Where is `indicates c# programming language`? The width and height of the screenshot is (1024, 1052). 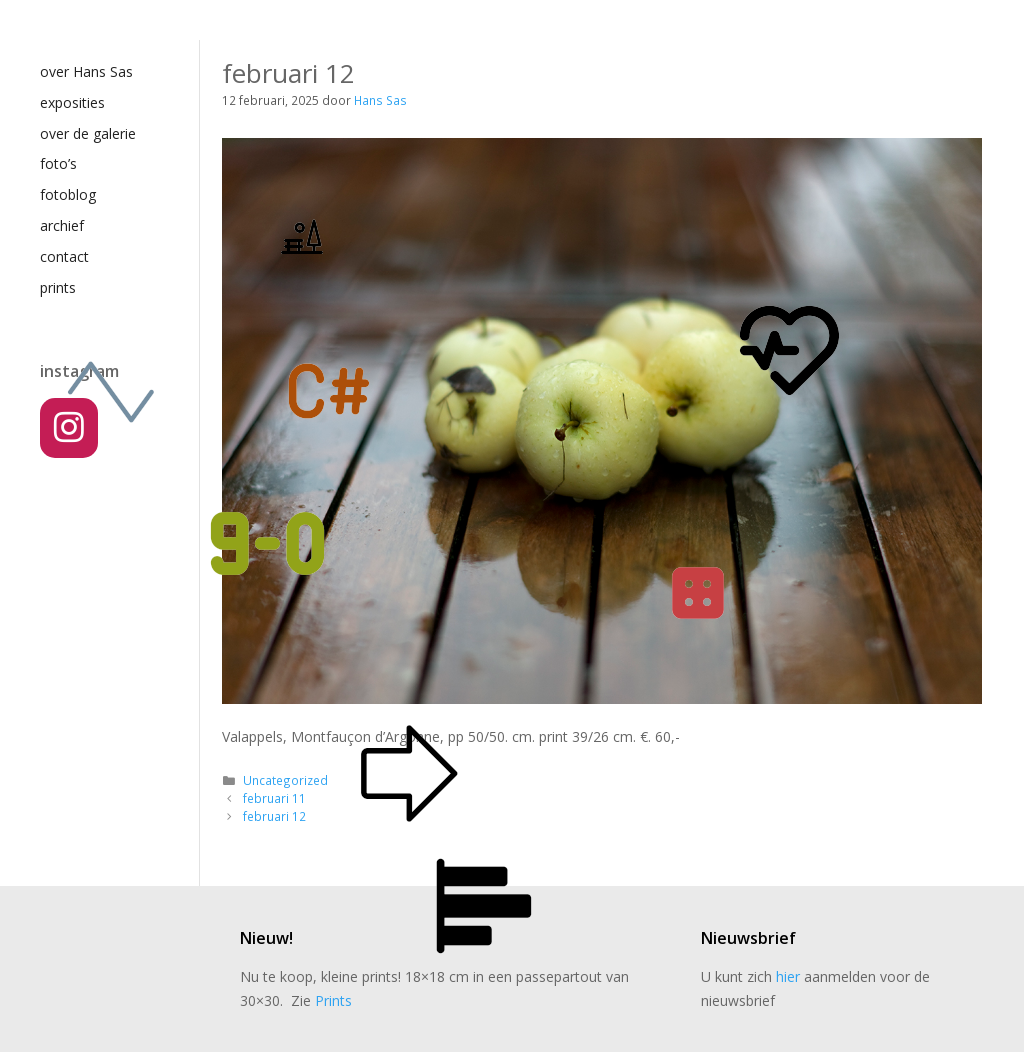
indicates c# programming language is located at coordinates (328, 391).